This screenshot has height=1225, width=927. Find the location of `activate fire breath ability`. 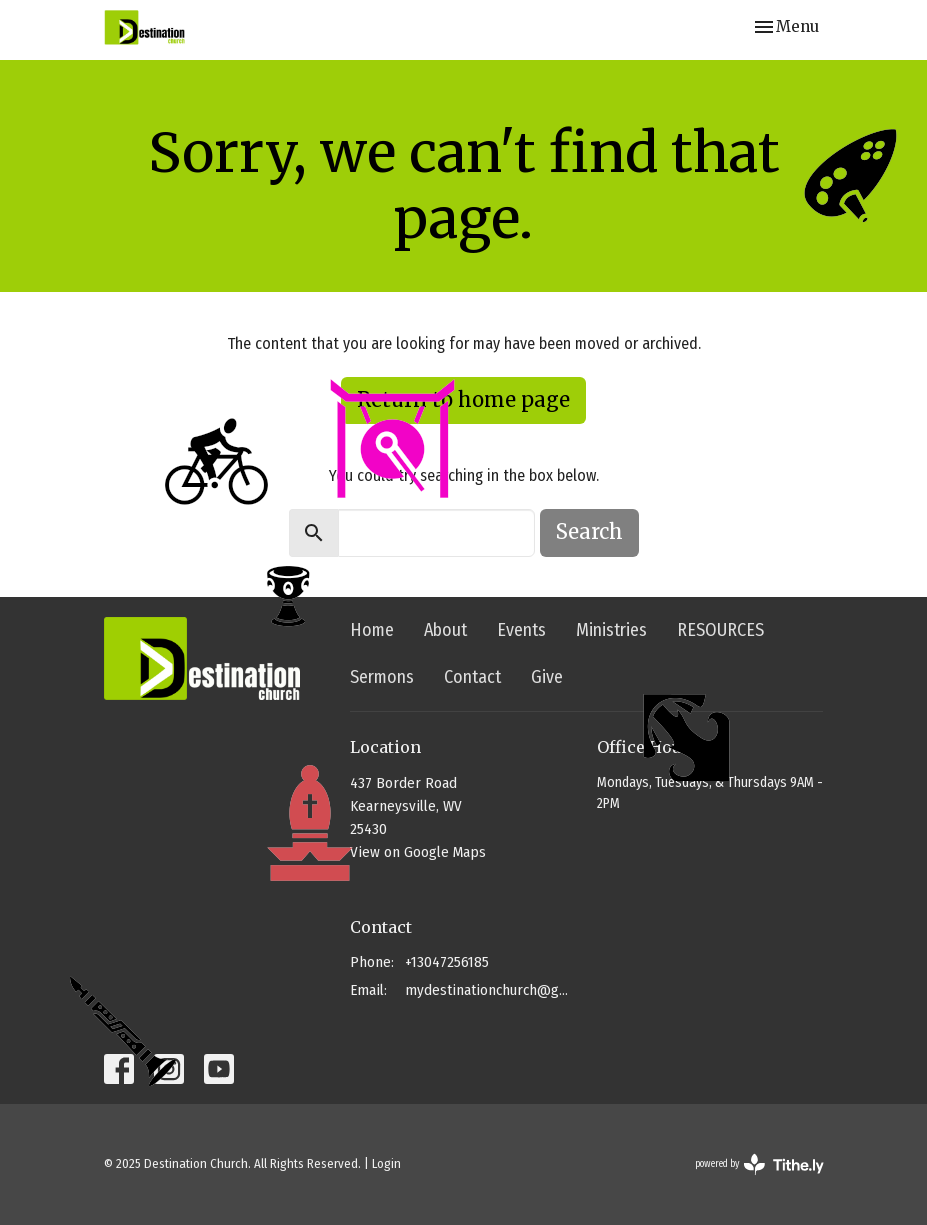

activate fire breath ability is located at coordinates (686, 737).